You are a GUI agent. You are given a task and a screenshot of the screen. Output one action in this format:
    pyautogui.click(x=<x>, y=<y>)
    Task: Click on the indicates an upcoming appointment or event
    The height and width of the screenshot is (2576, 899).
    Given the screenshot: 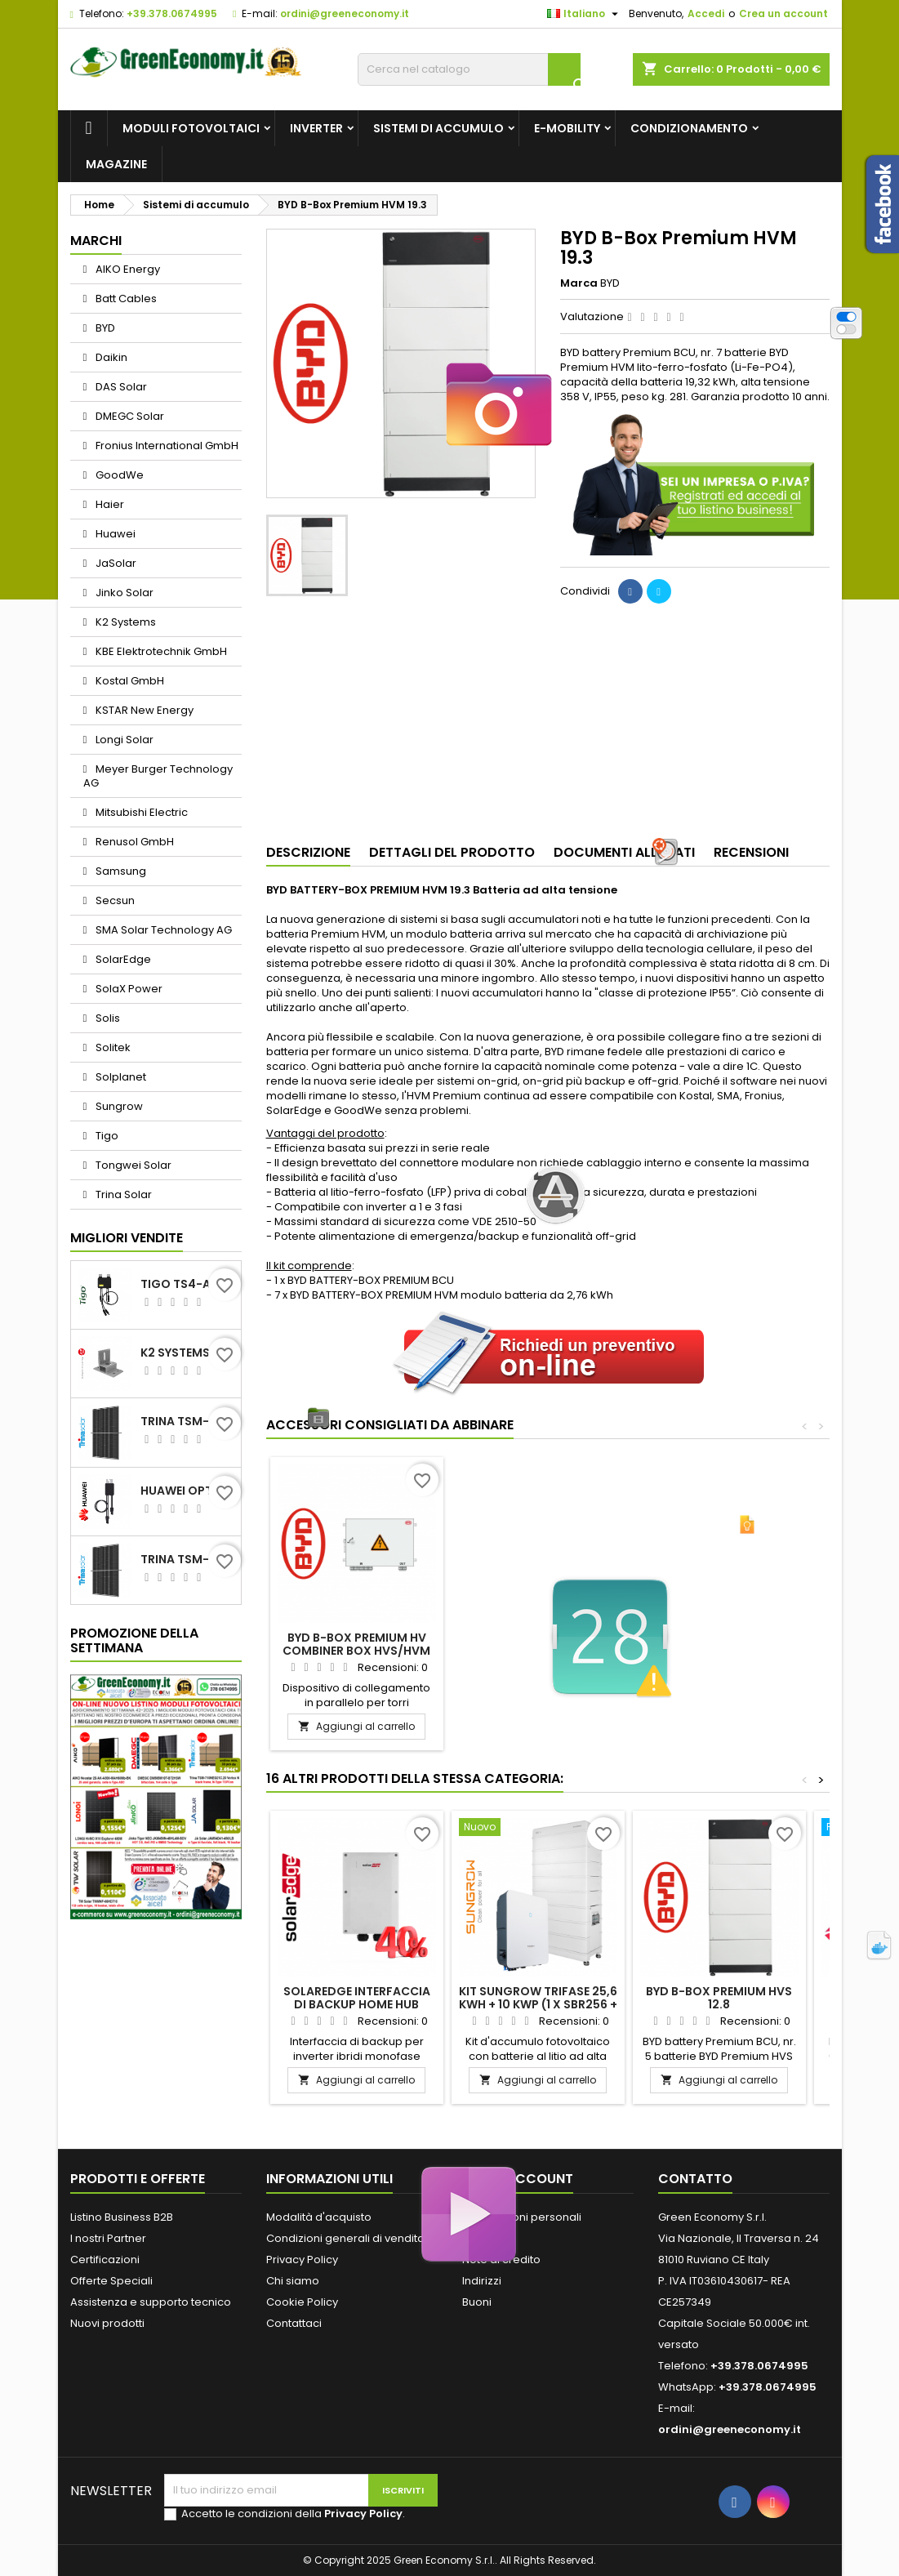 What is the action you would take?
    pyautogui.click(x=610, y=1637)
    